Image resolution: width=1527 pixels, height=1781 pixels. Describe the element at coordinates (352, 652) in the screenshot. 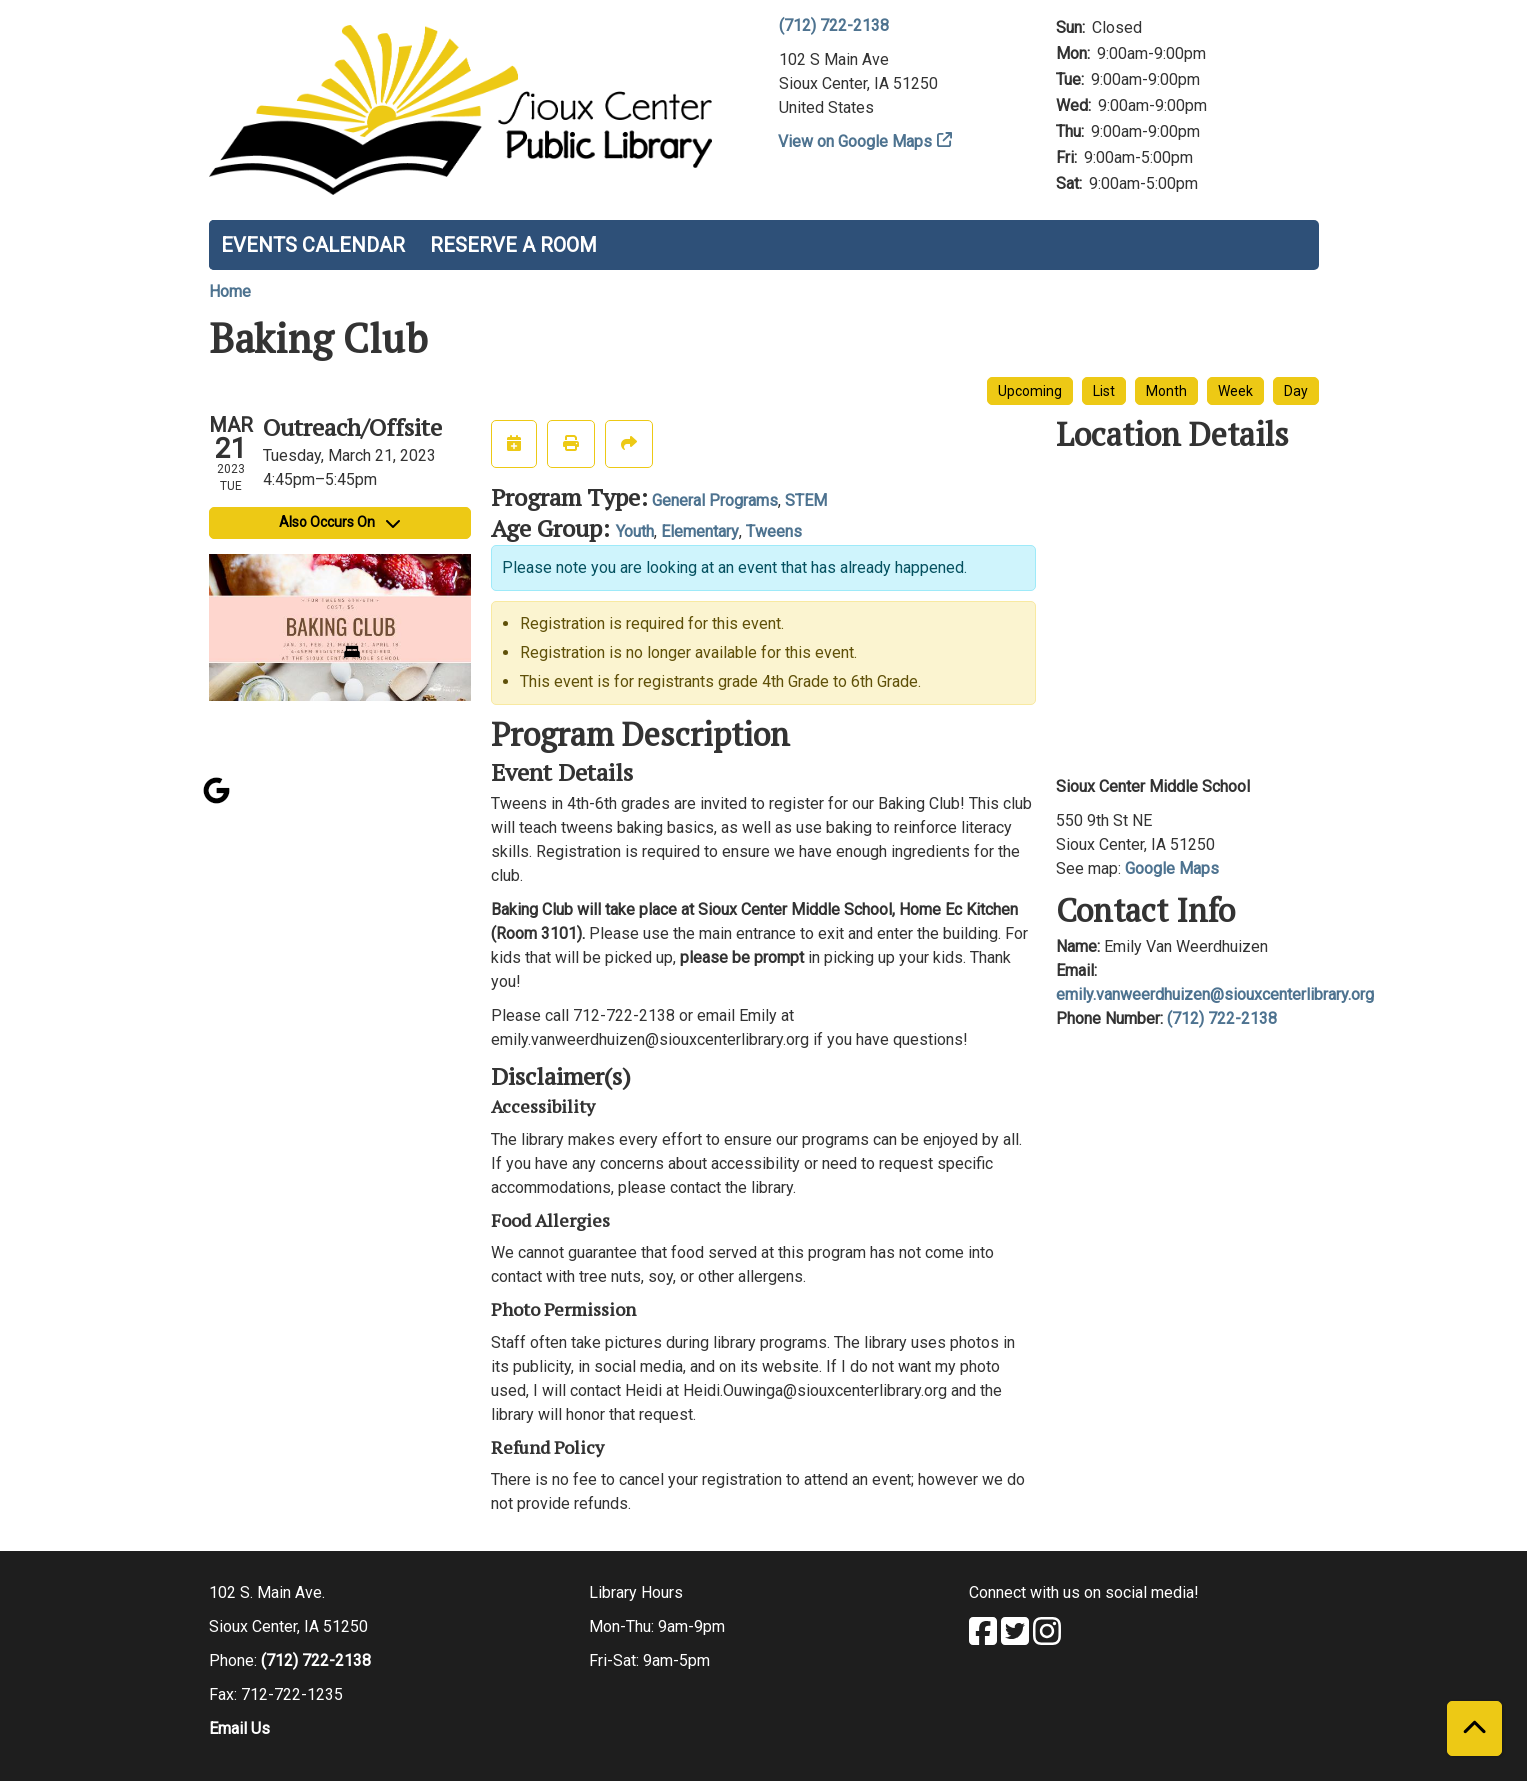

I see `book a room or accommodation` at that location.